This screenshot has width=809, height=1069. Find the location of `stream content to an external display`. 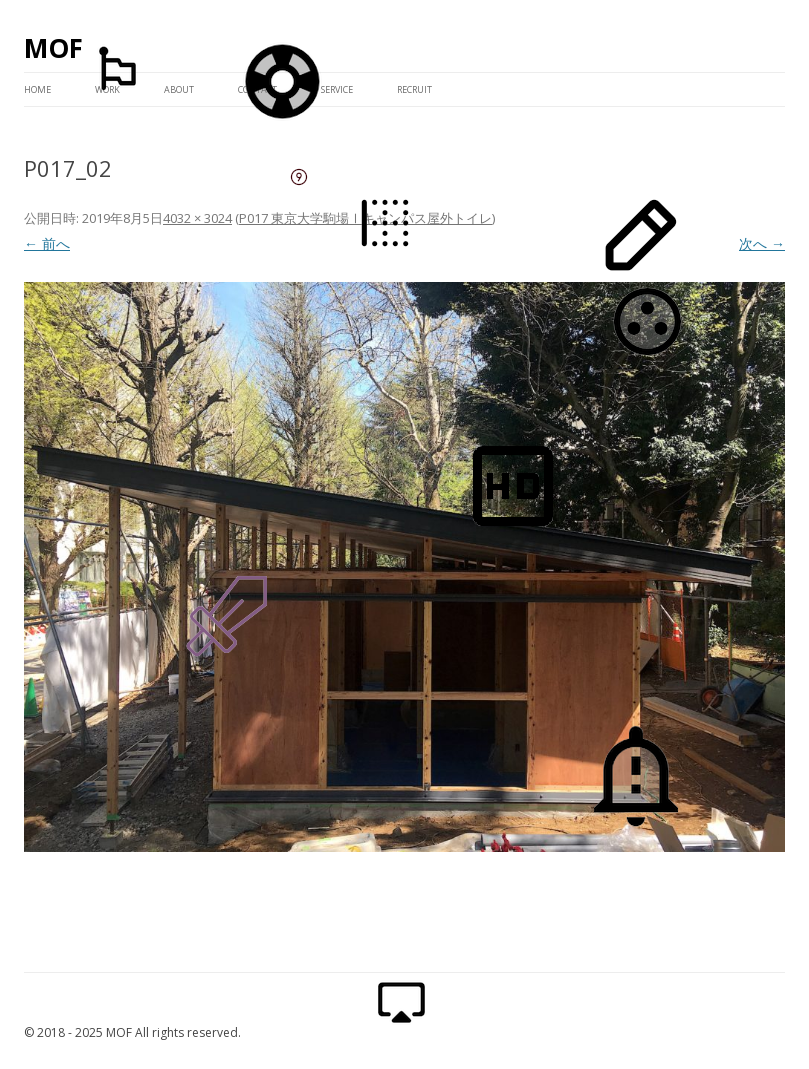

stream content to an external display is located at coordinates (401, 1001).